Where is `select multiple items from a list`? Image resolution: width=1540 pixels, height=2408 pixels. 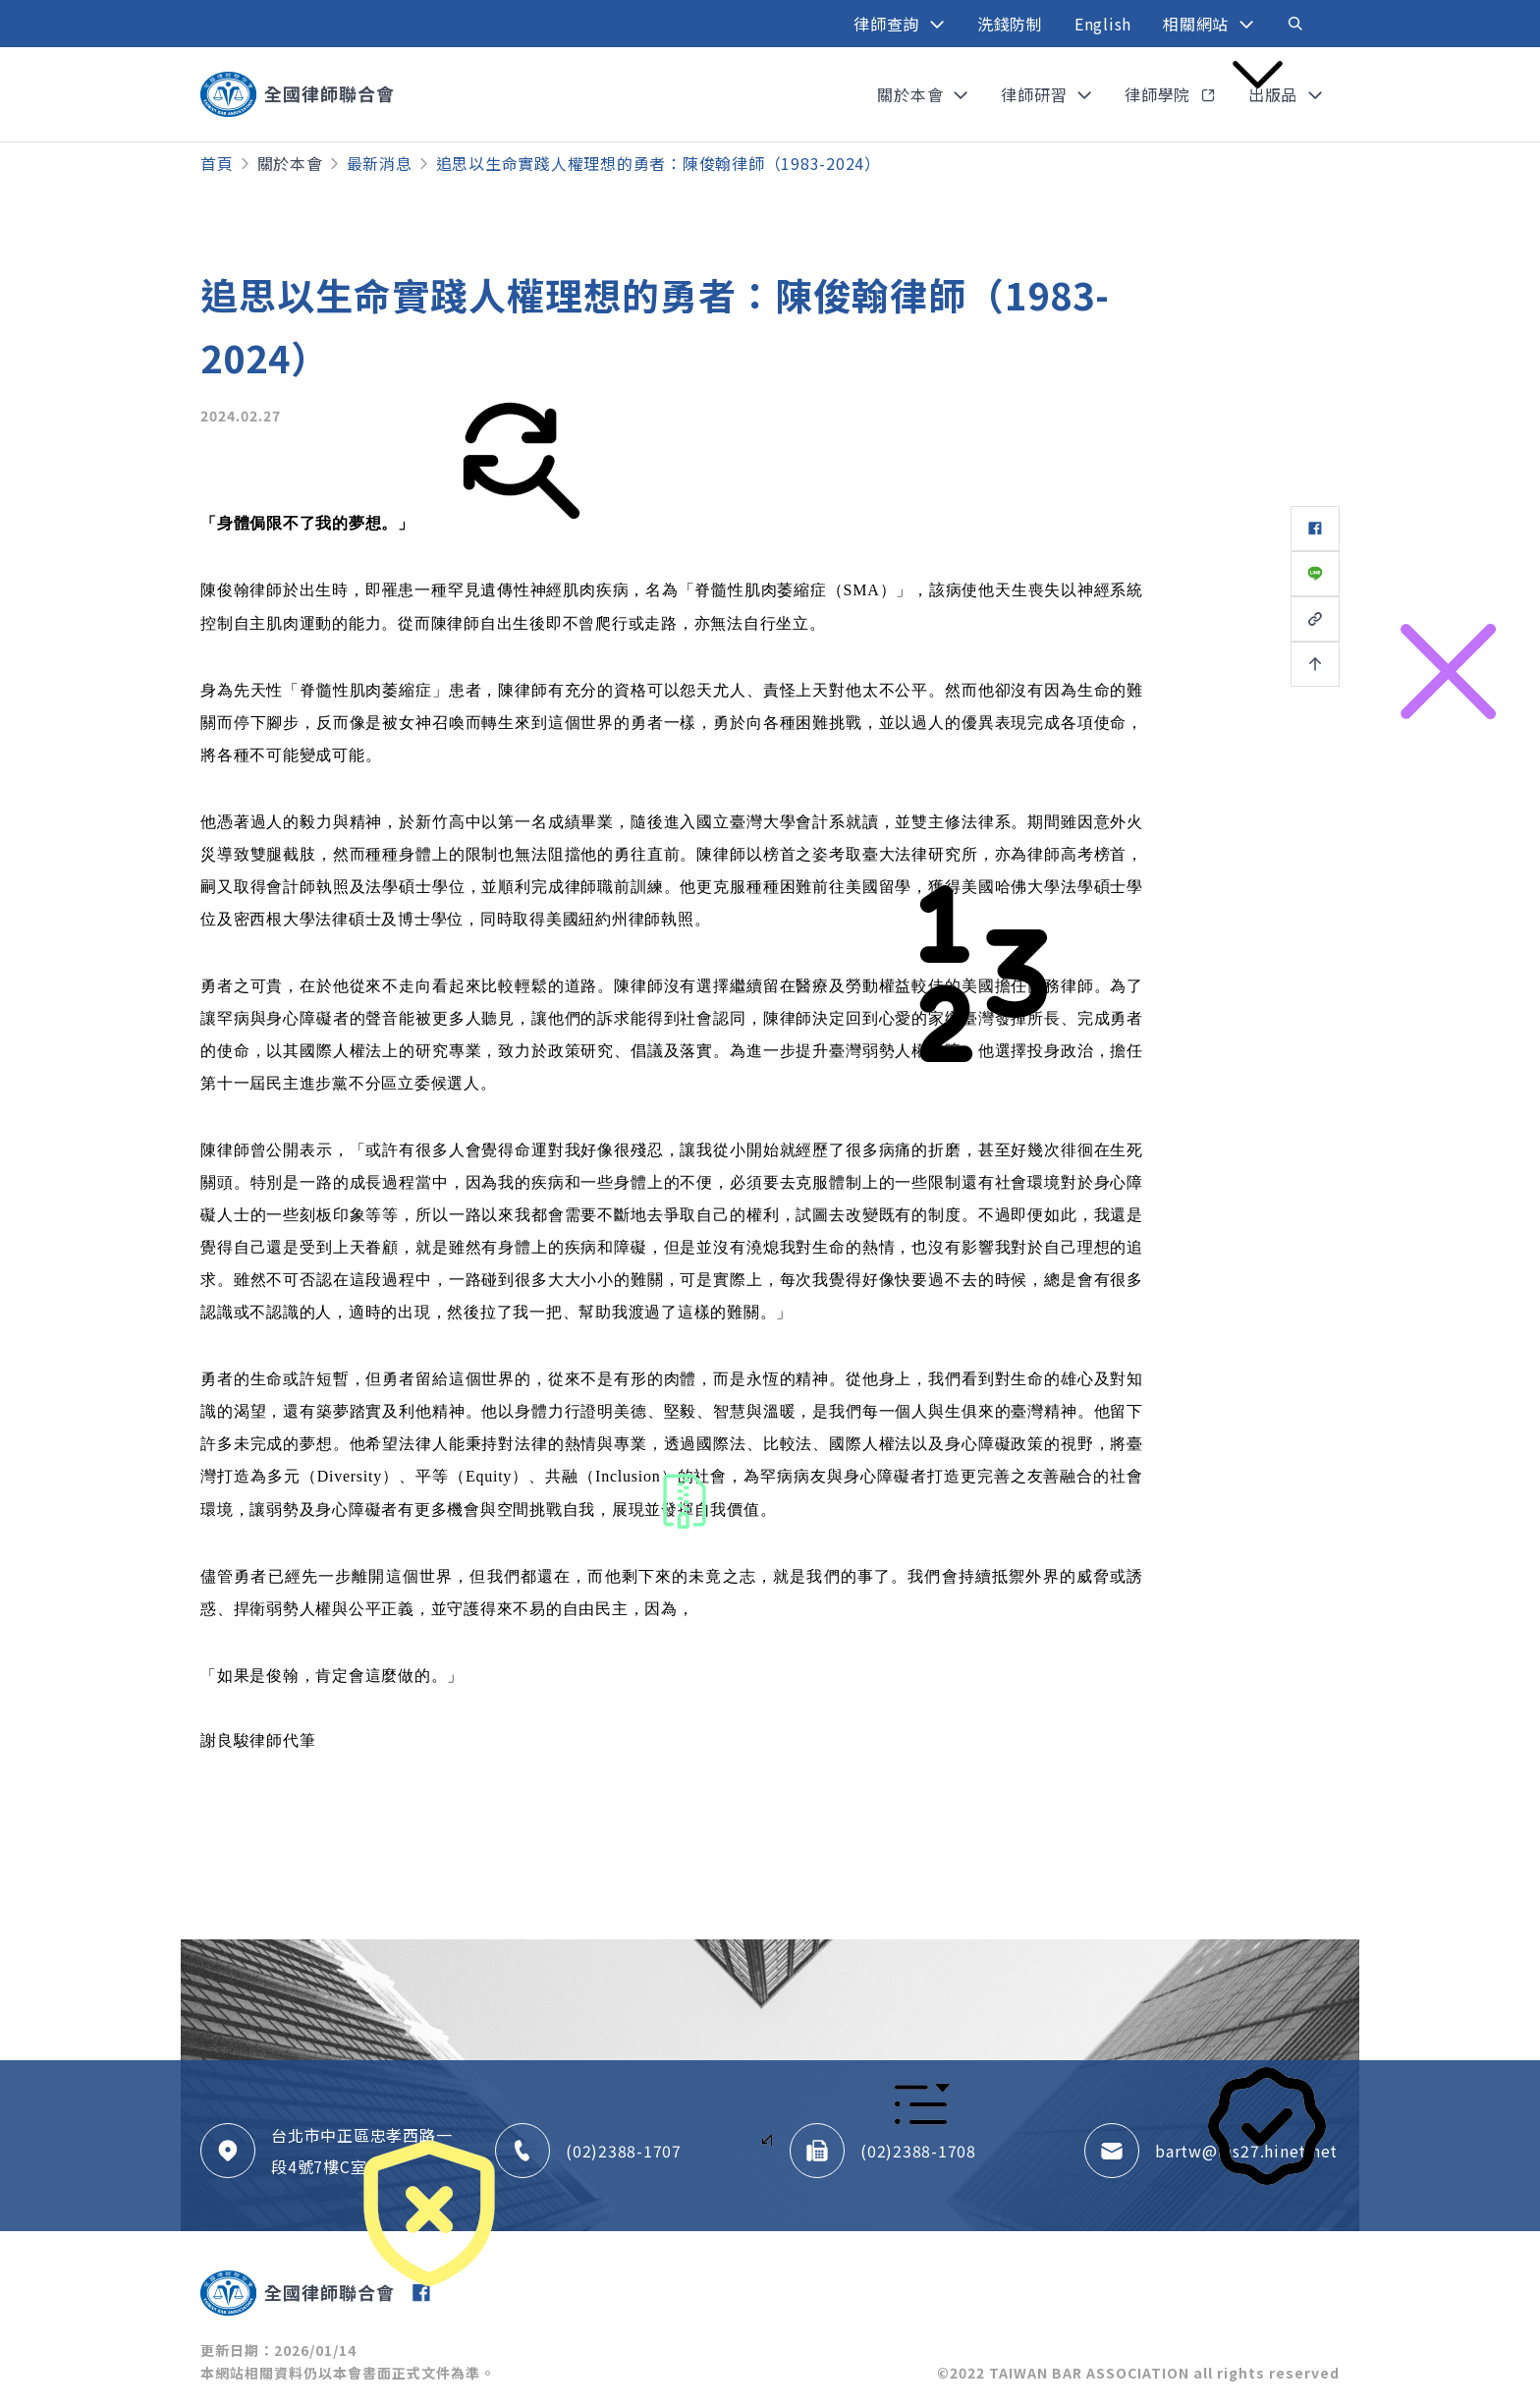 select multiple items from a list is located at coordinates (920, 2103).